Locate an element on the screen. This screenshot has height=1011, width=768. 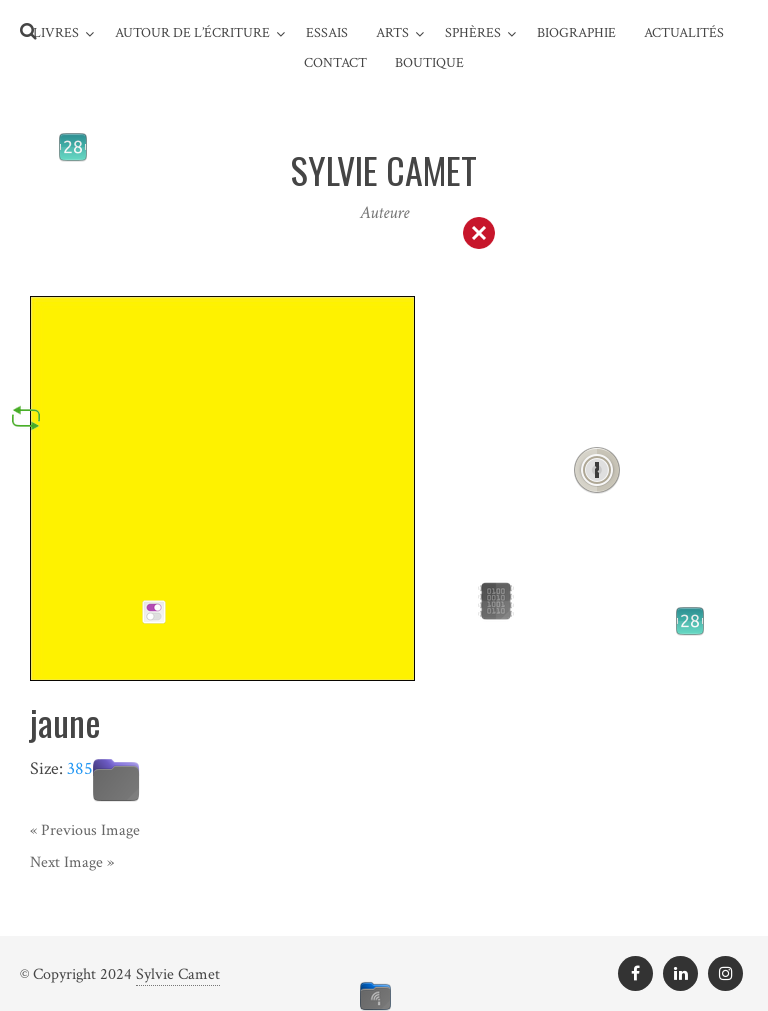
cancel the current action or operation is located at coordinates (479, 233).